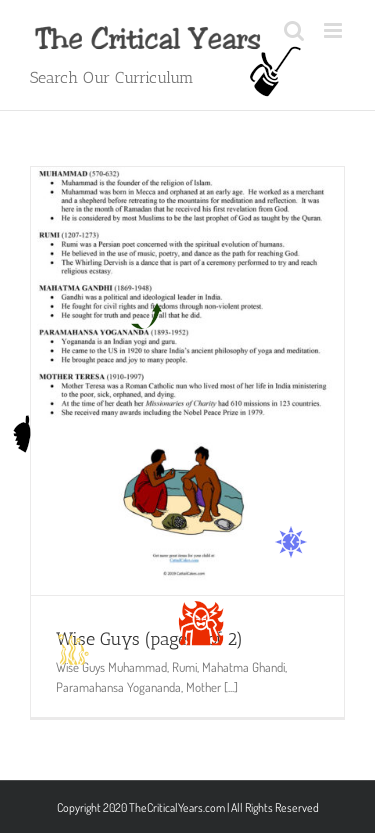 The image size is (375, 833). What do you see at coordinates (201, 623) in the screenshot?
I see `activate enrage ability or berserk mode` at bounding box center [201, 623].